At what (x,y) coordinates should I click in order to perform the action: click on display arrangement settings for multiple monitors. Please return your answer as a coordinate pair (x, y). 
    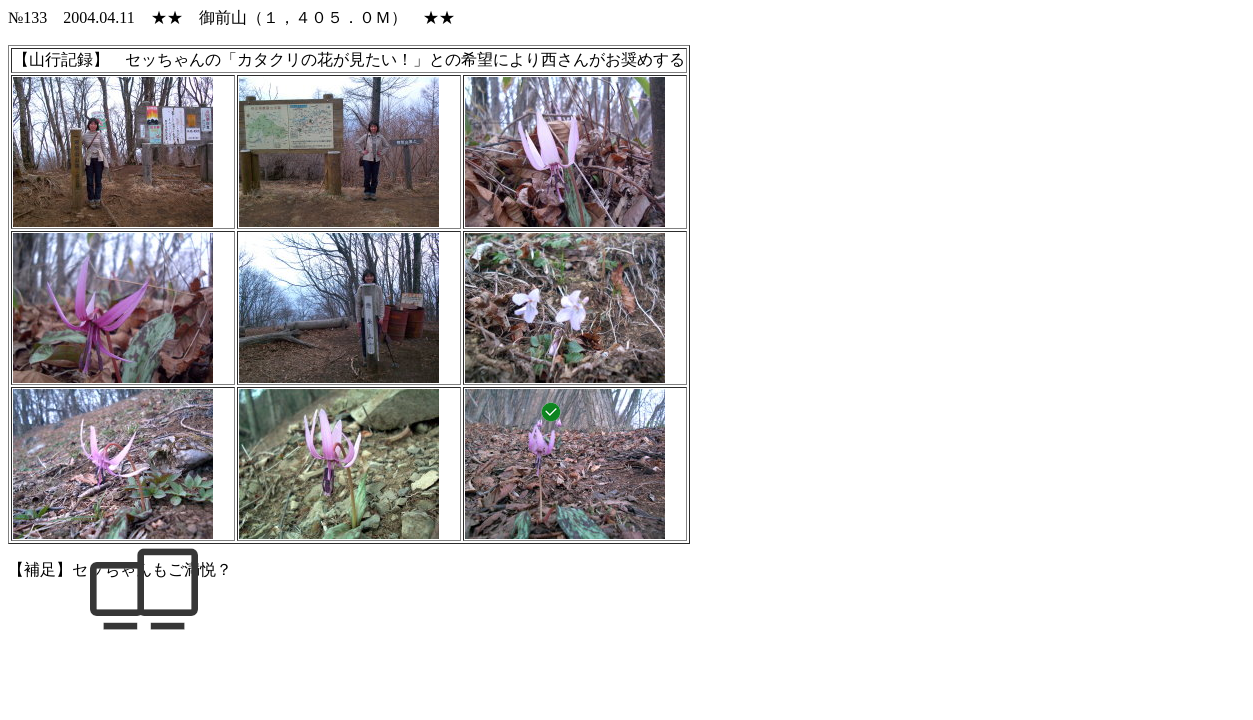
    Looking at the image, I should click on (144, 589).